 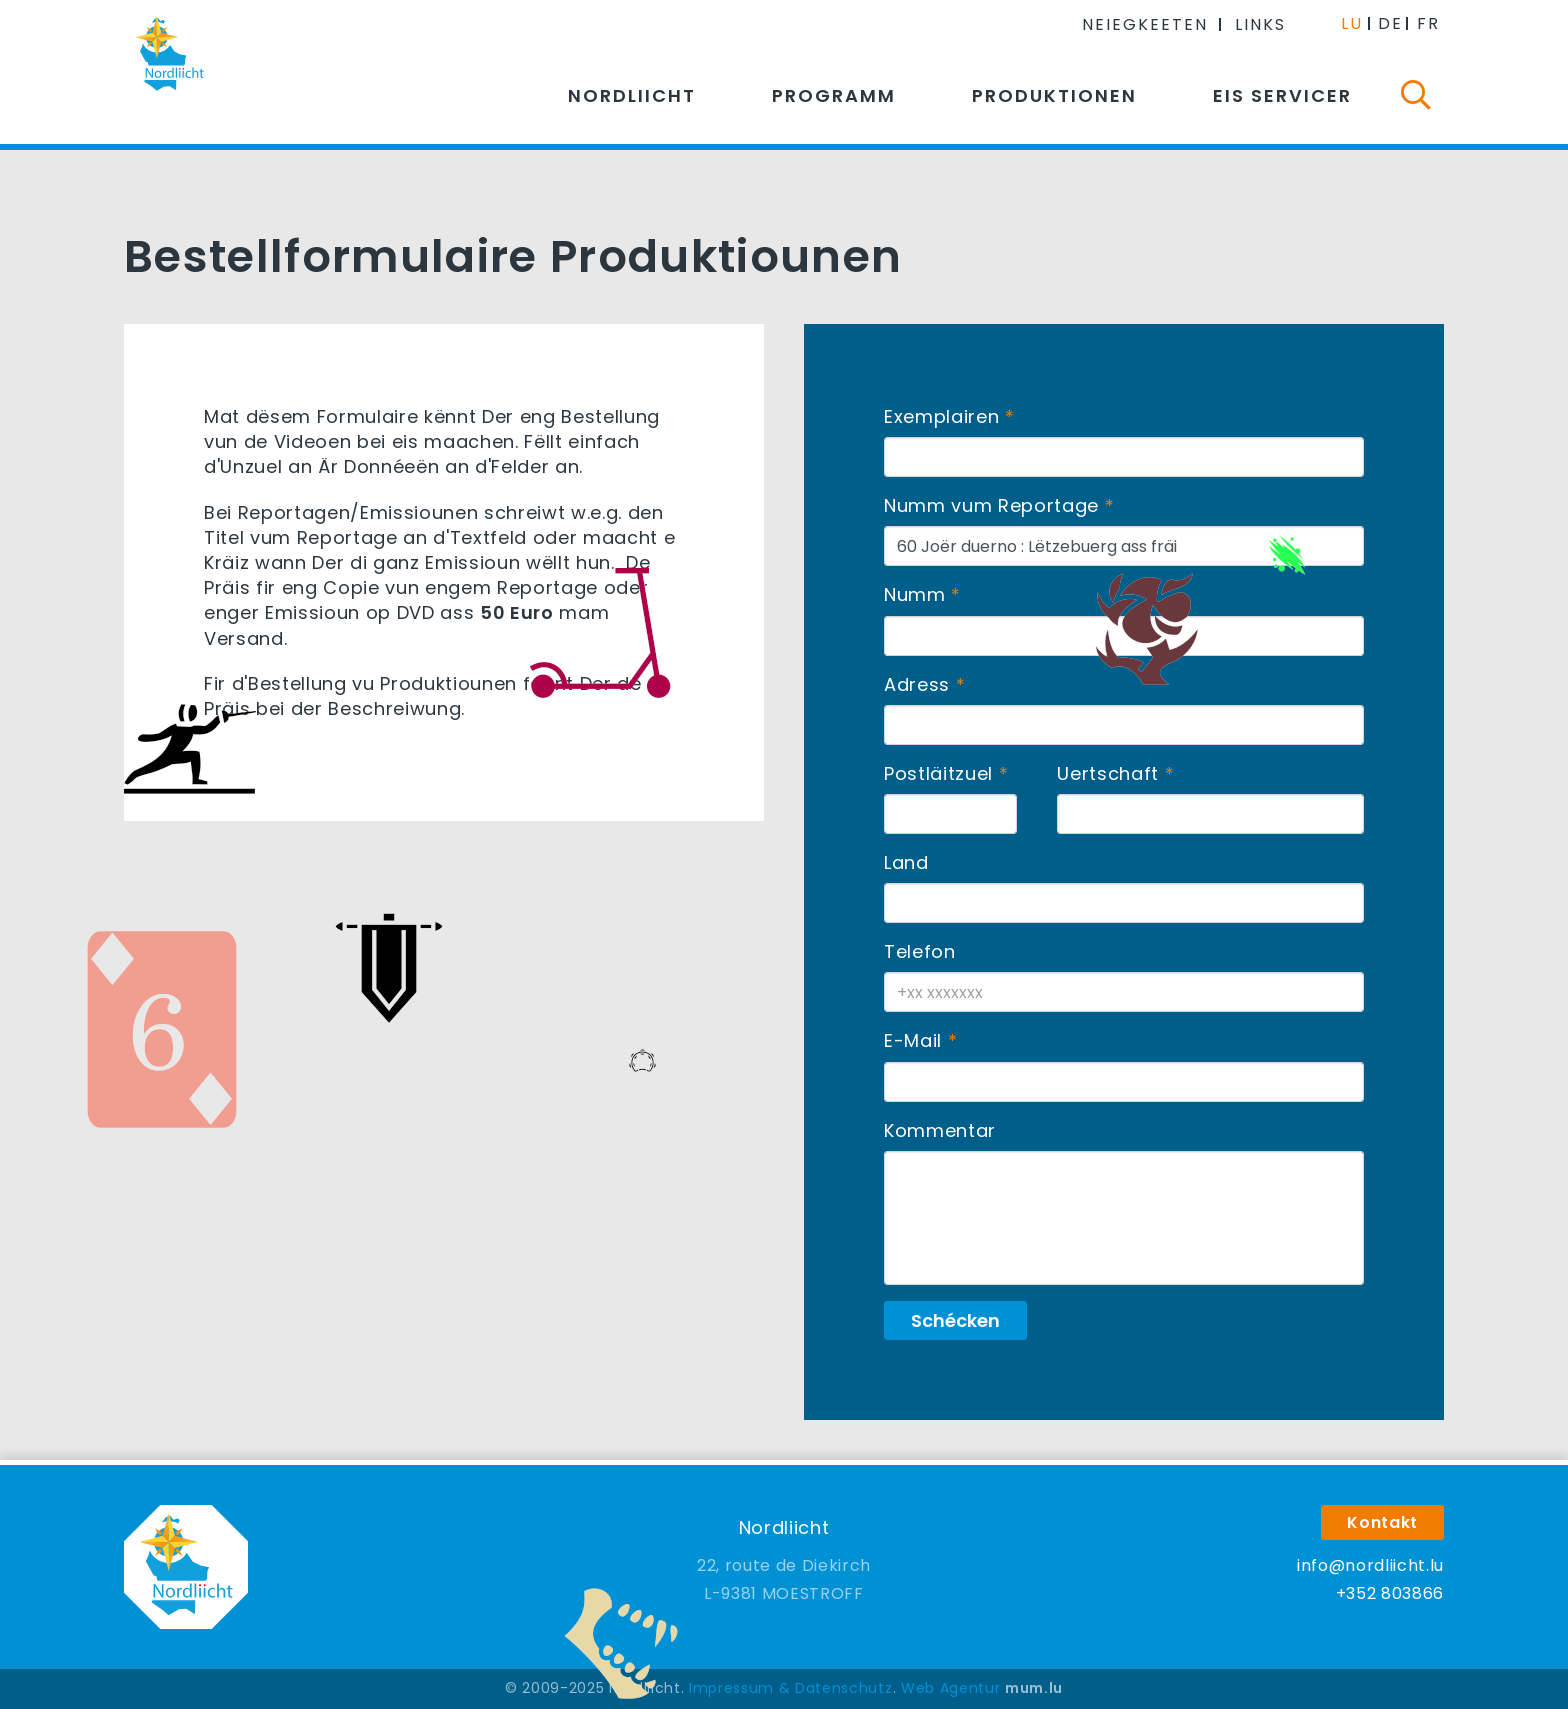 What do you see at coordinates (389, 967) in the screenshot?
I see `adjust banner width or resize vertical flag element` at bounding box center [389, 967].